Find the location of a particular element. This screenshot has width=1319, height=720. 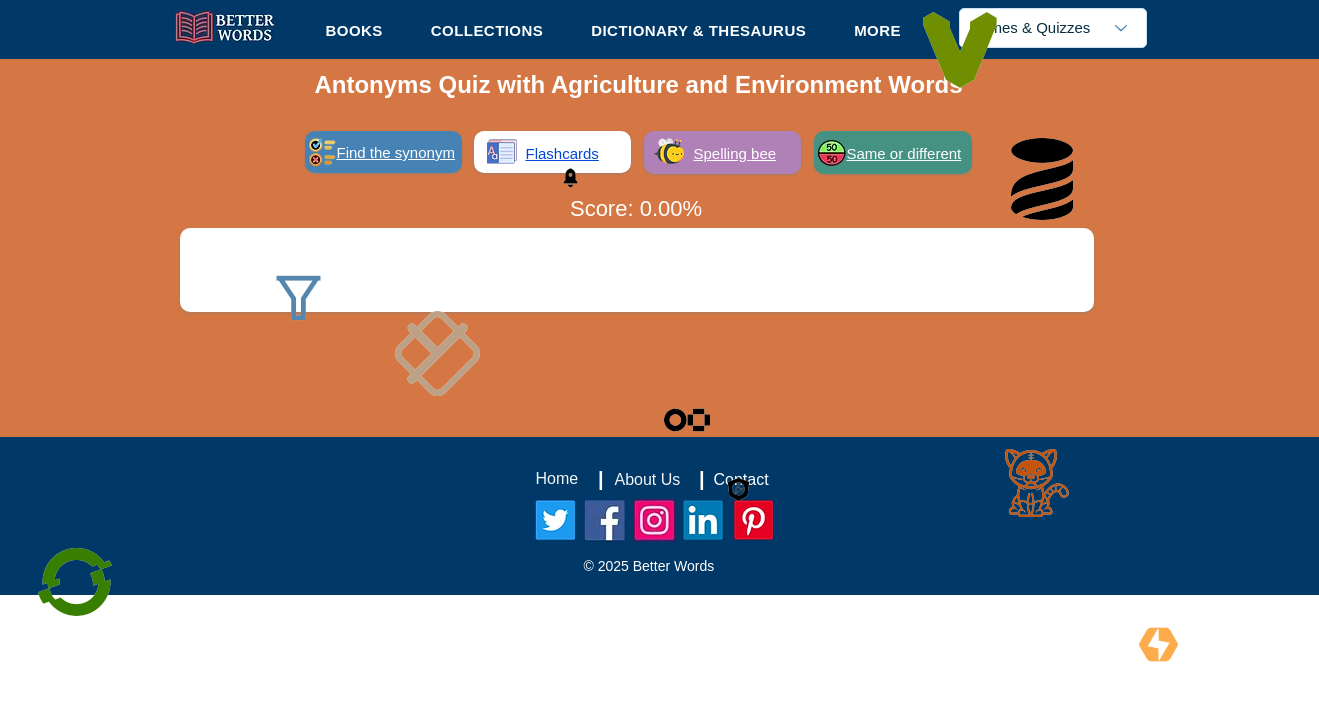

filter or sort content is located at coordinates (298, 295).